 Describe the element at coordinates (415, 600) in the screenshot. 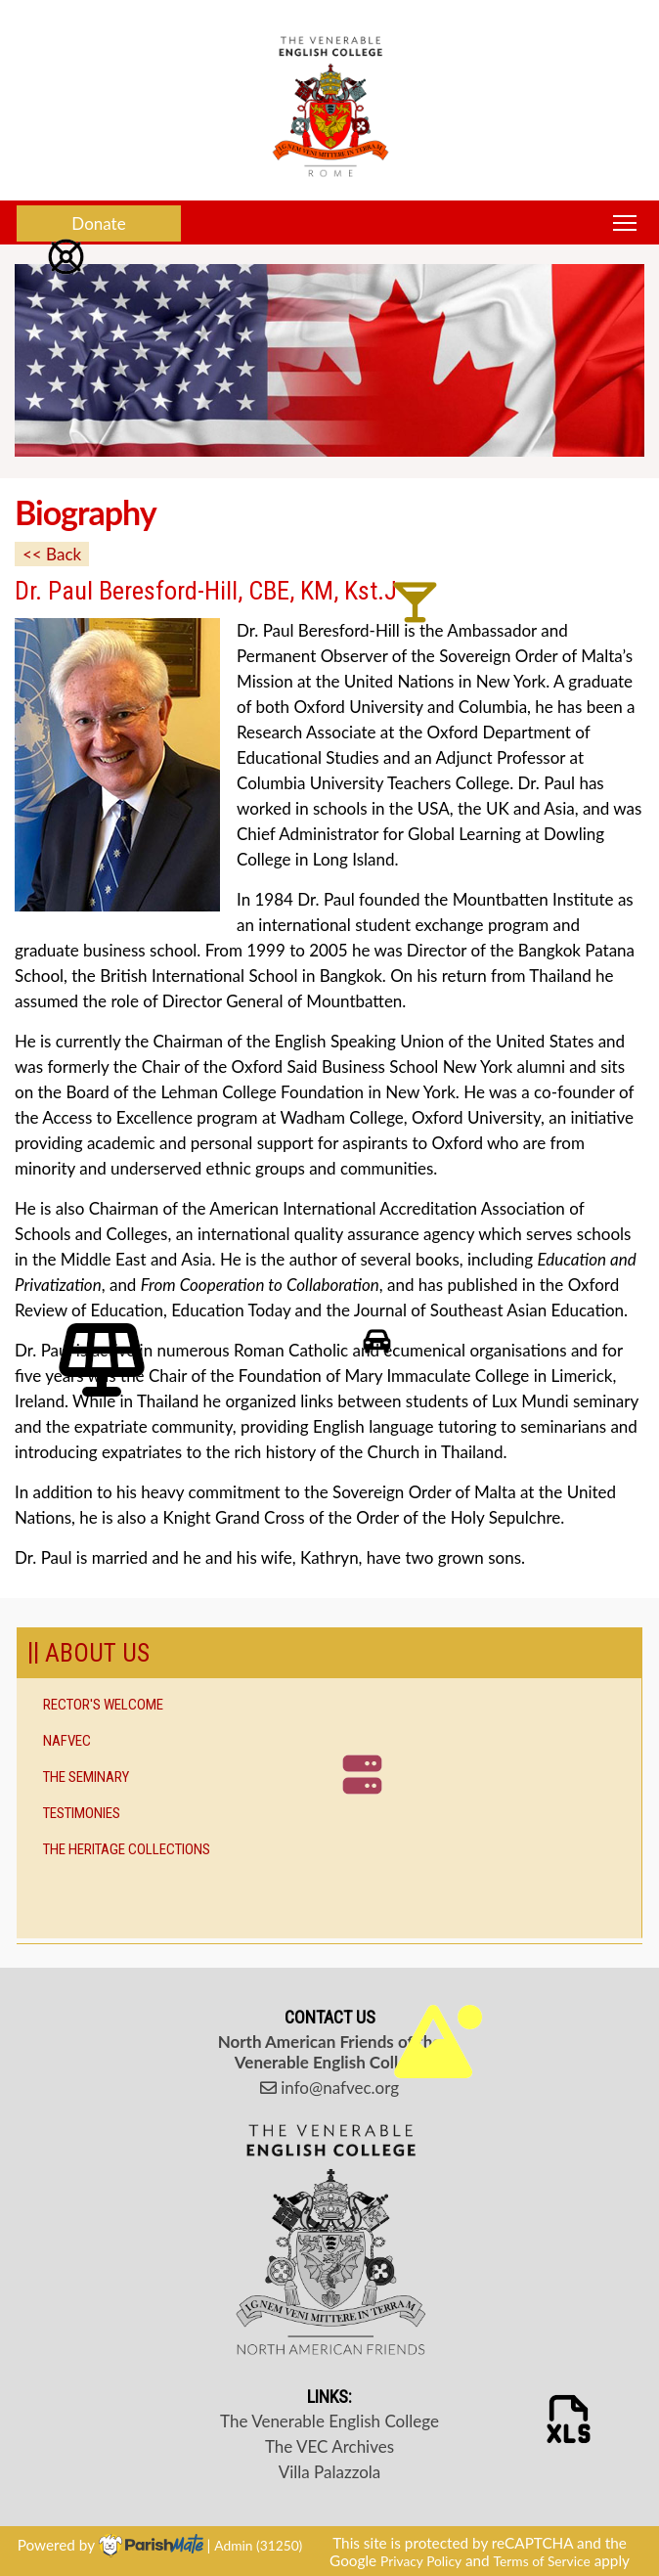

I see `view bar or cocktail menu` at that location.